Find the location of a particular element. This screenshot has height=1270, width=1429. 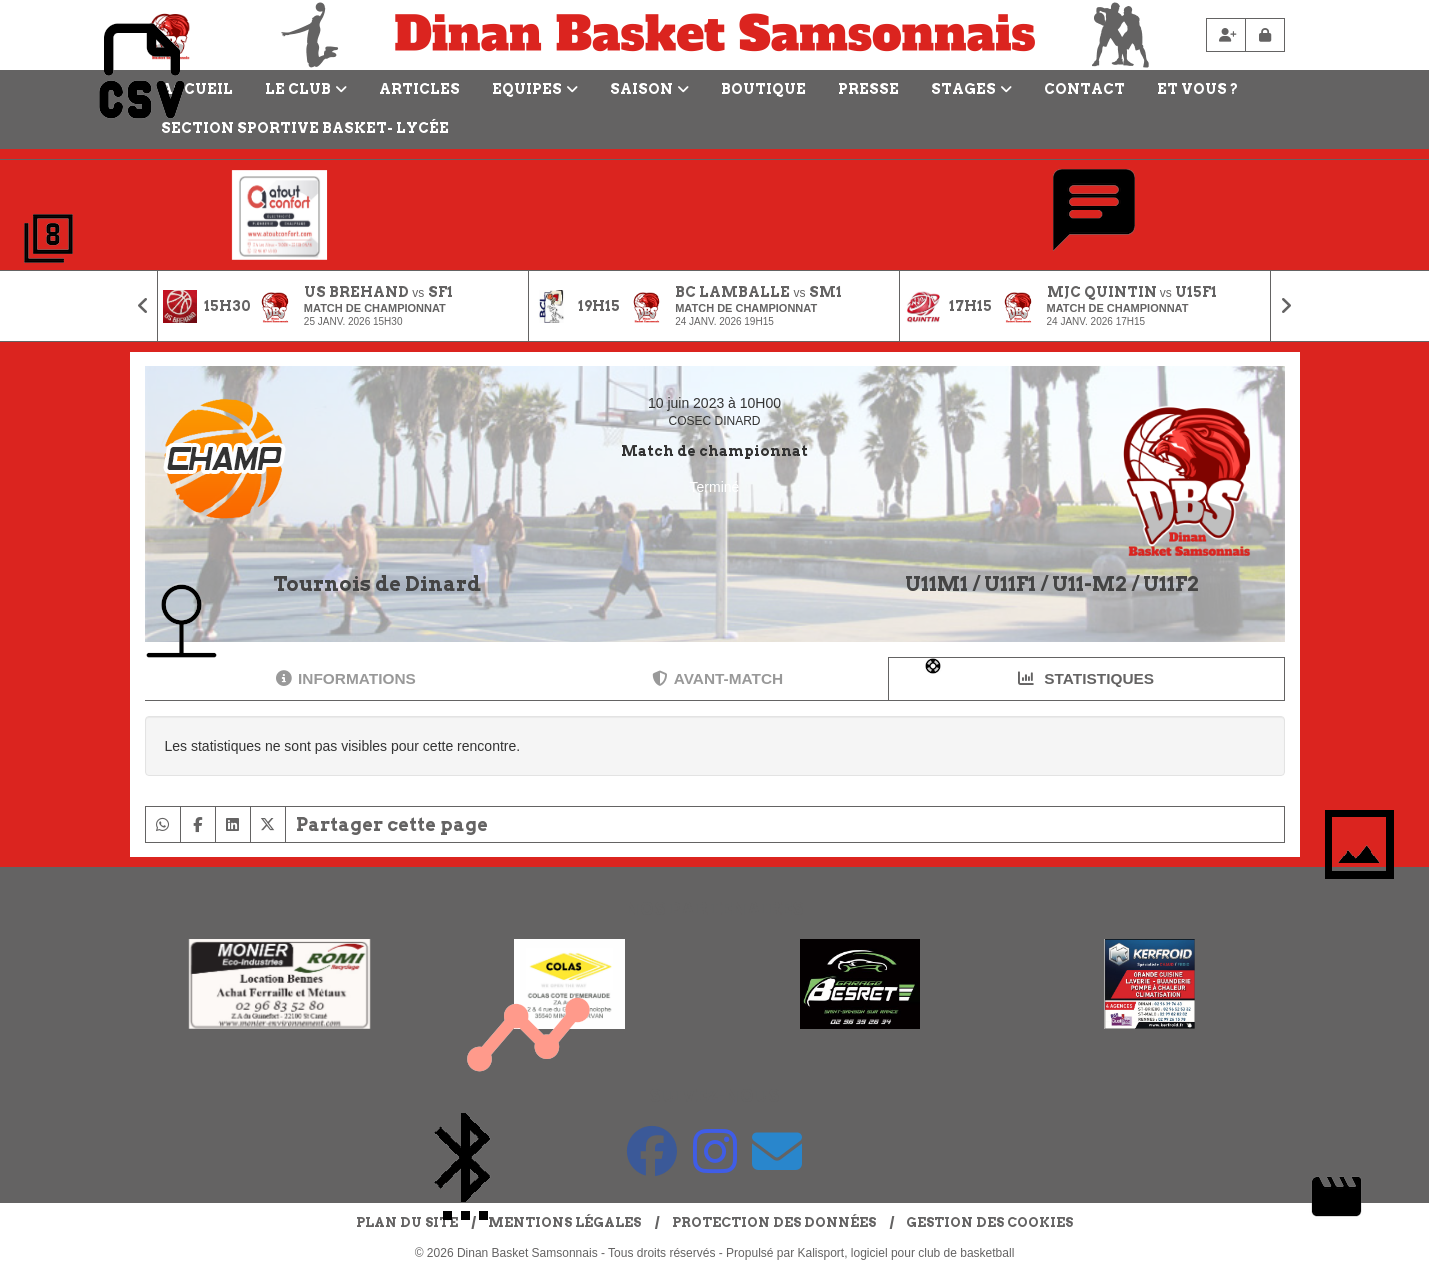

access bluetooth settings is located at coordinates (465, 1166).